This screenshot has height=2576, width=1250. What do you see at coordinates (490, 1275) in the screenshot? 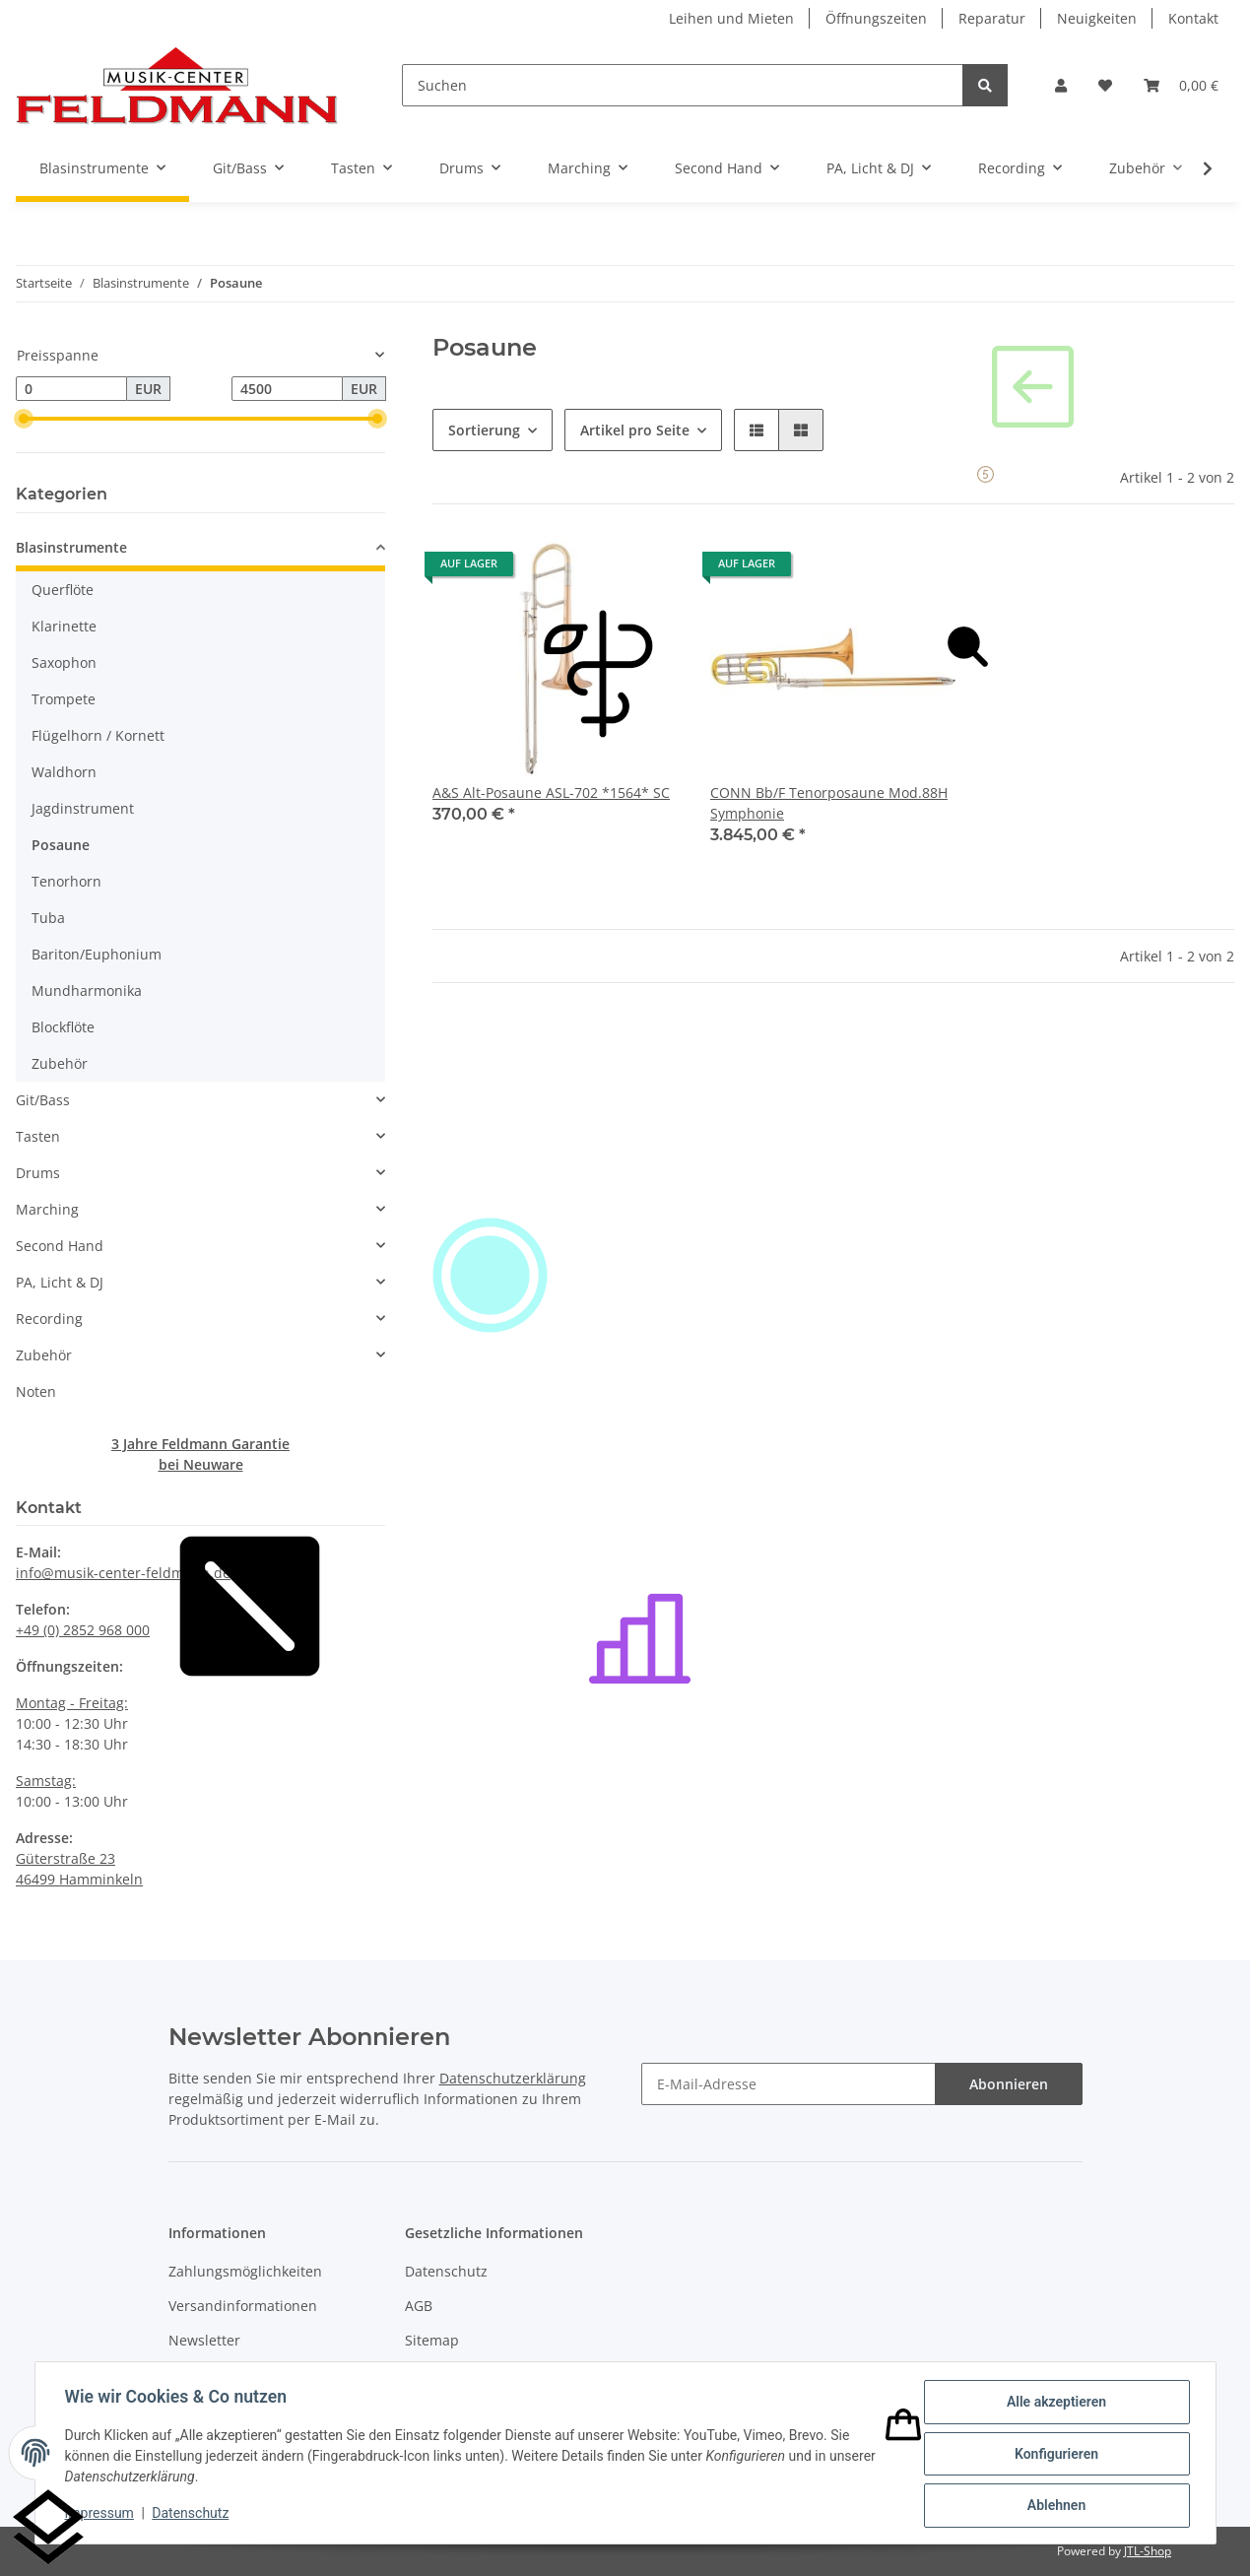
I see `start recording audio or video` at bounding box center [490, 1275].